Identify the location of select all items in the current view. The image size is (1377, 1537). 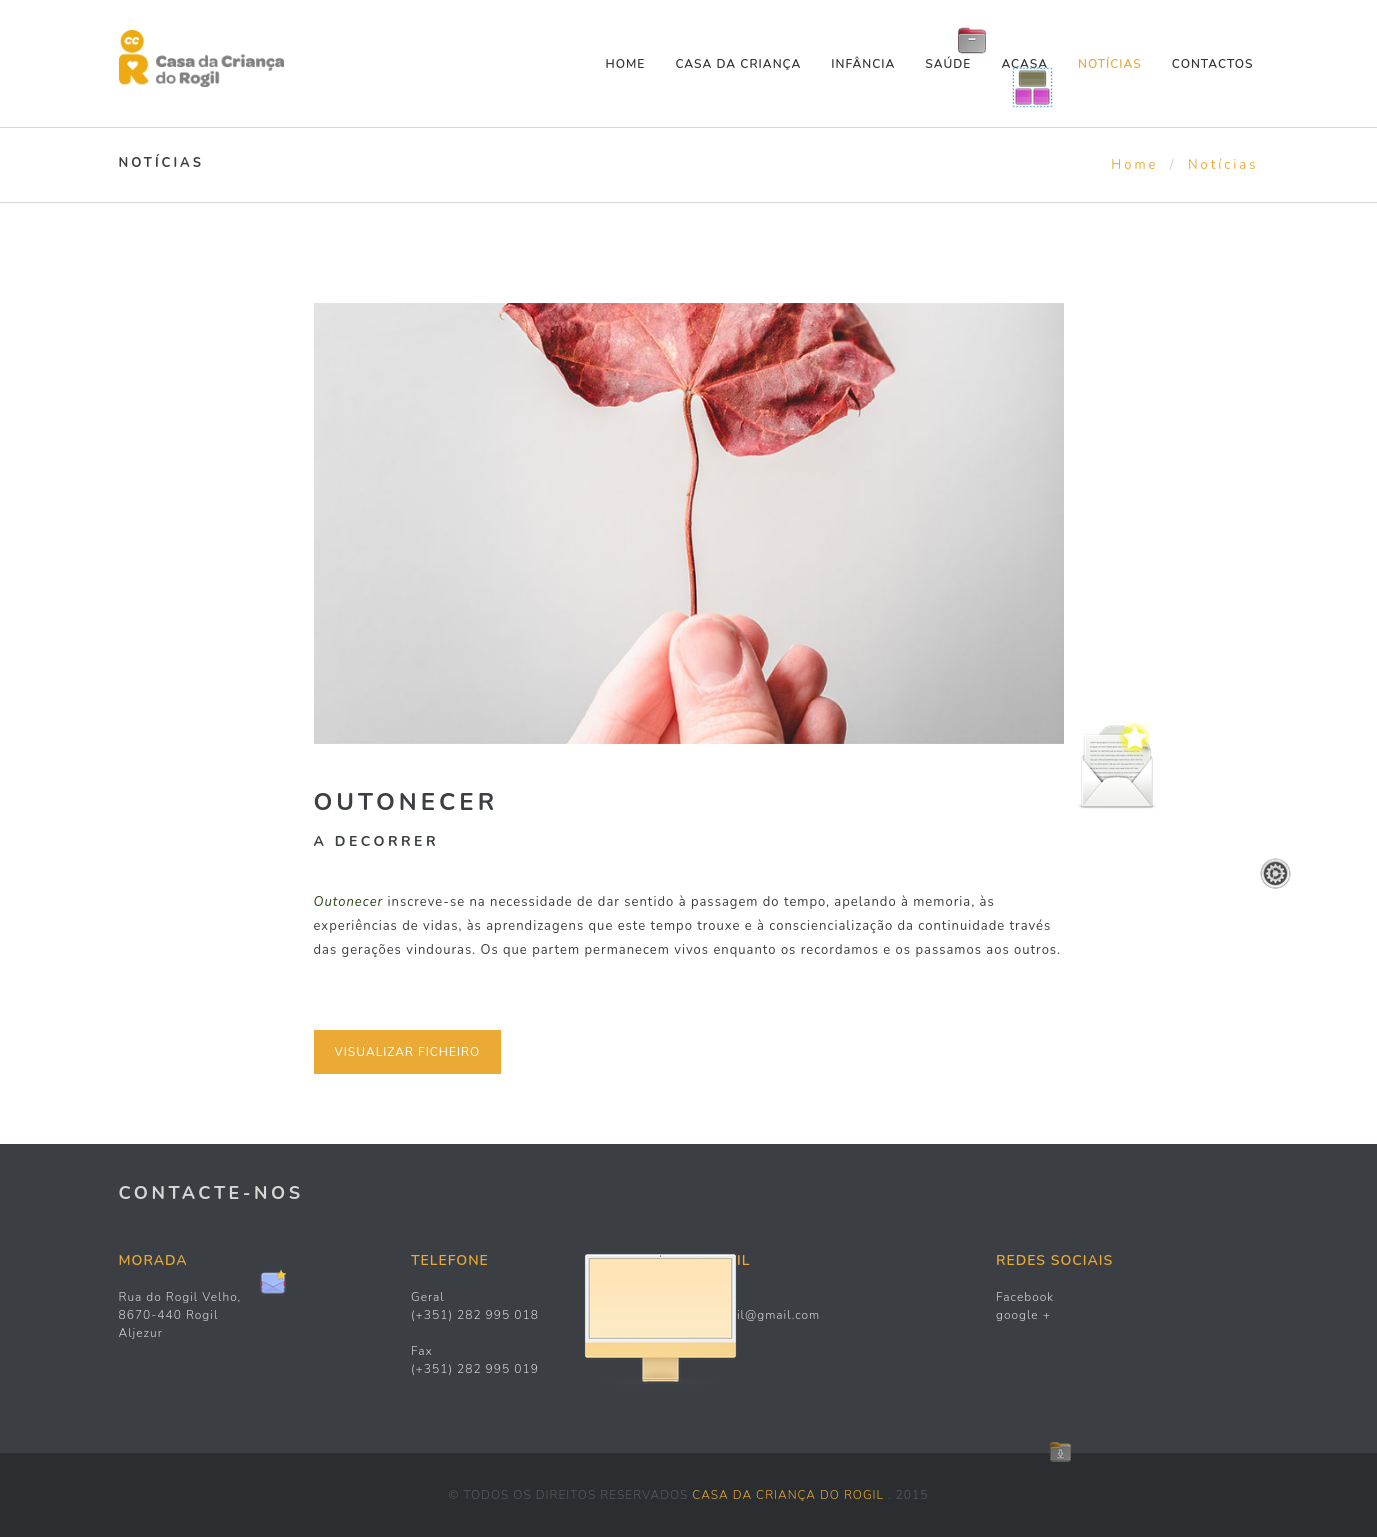
(1032, 87).